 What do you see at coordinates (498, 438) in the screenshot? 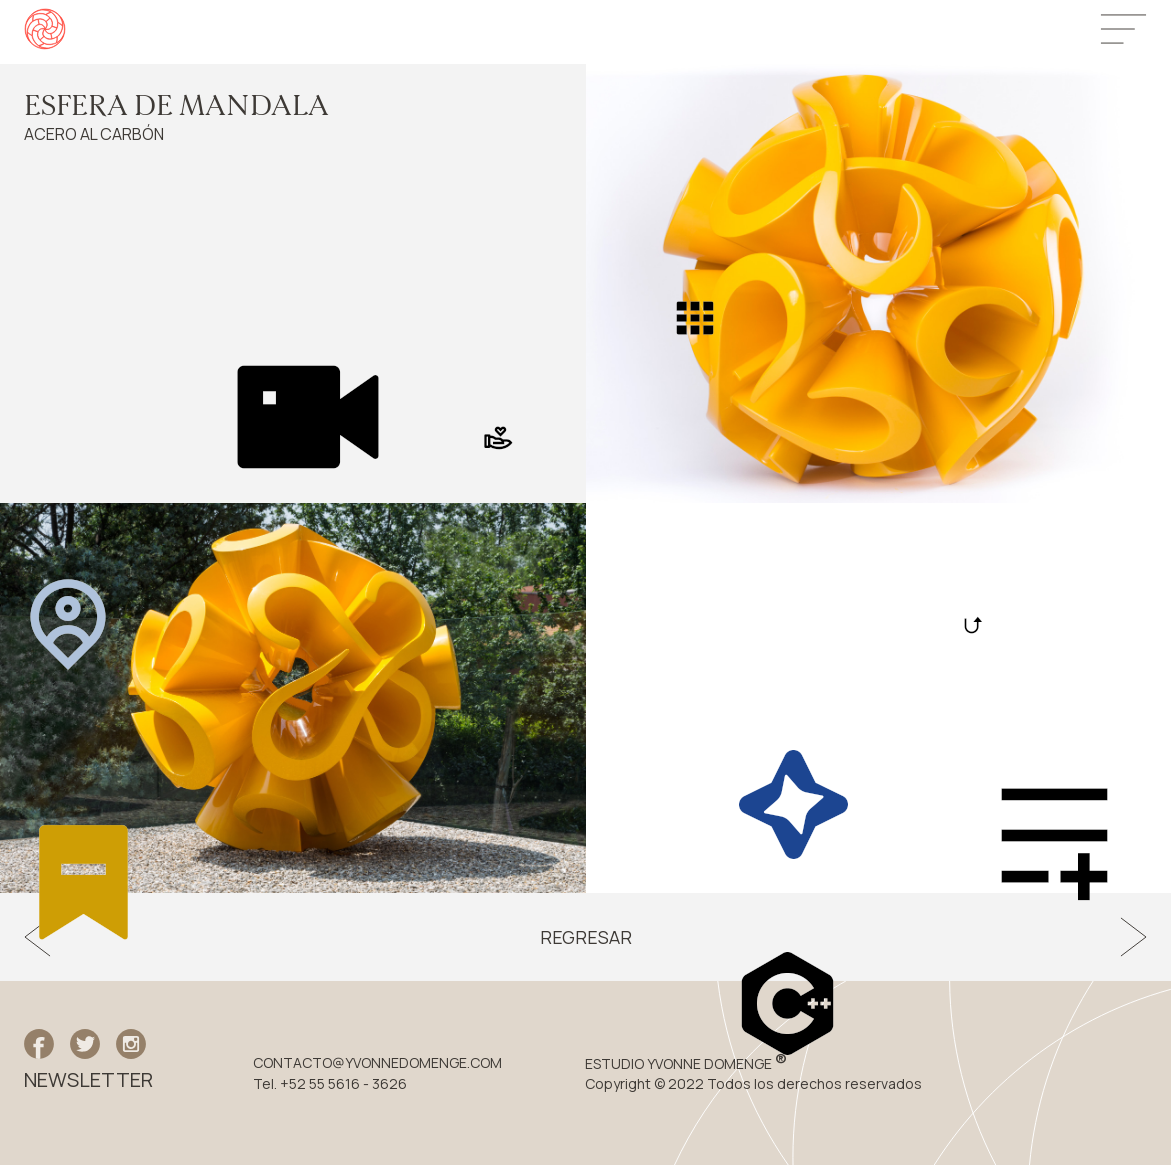
I see `make a donation or charitable contribution` at bounding box center [498, 438].